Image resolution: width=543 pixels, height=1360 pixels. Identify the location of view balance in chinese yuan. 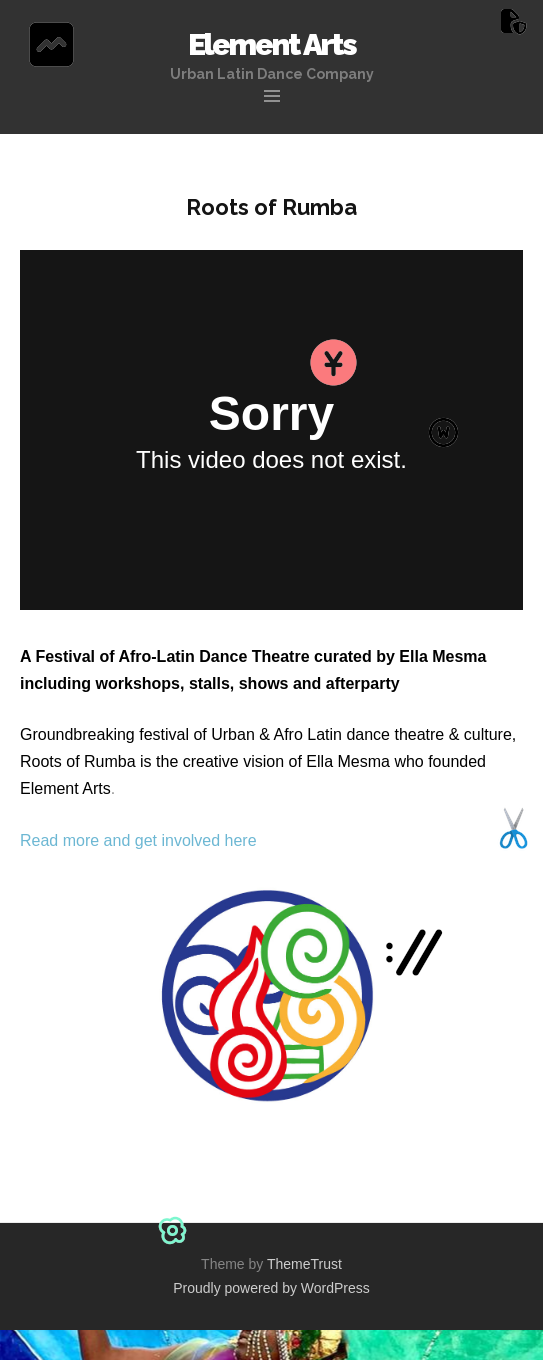
(333, 362).